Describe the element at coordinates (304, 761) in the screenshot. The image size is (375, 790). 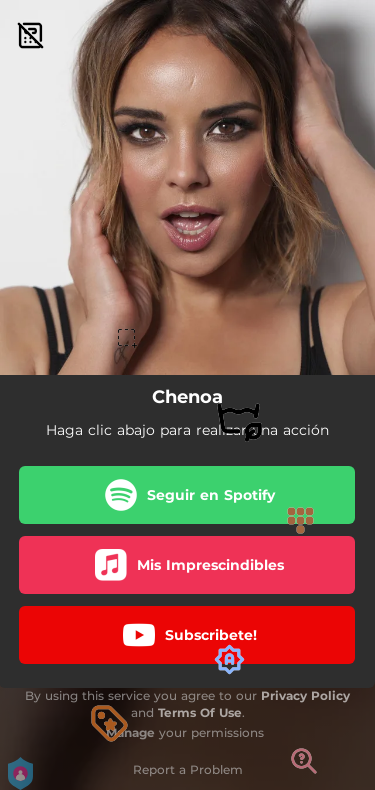
I see `search help or FAQ` at that location.